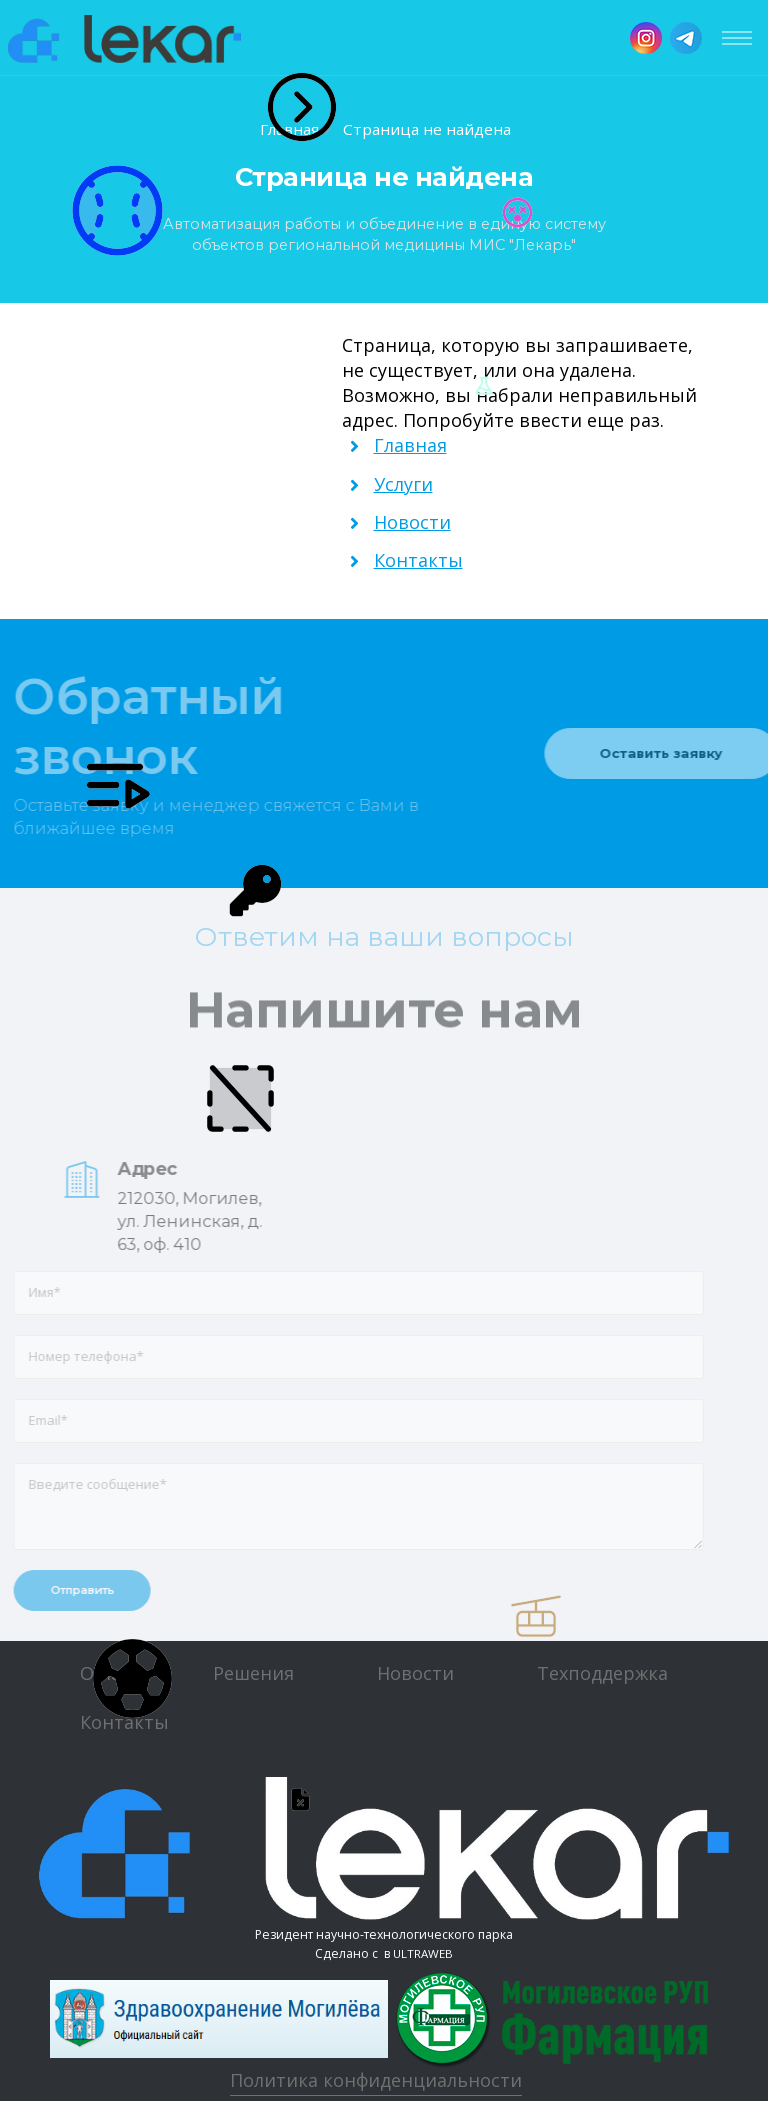 The width and height of the screenshot is (768, 2101). I want to click on access cable car or gondola transit information, so click(536, 1617).